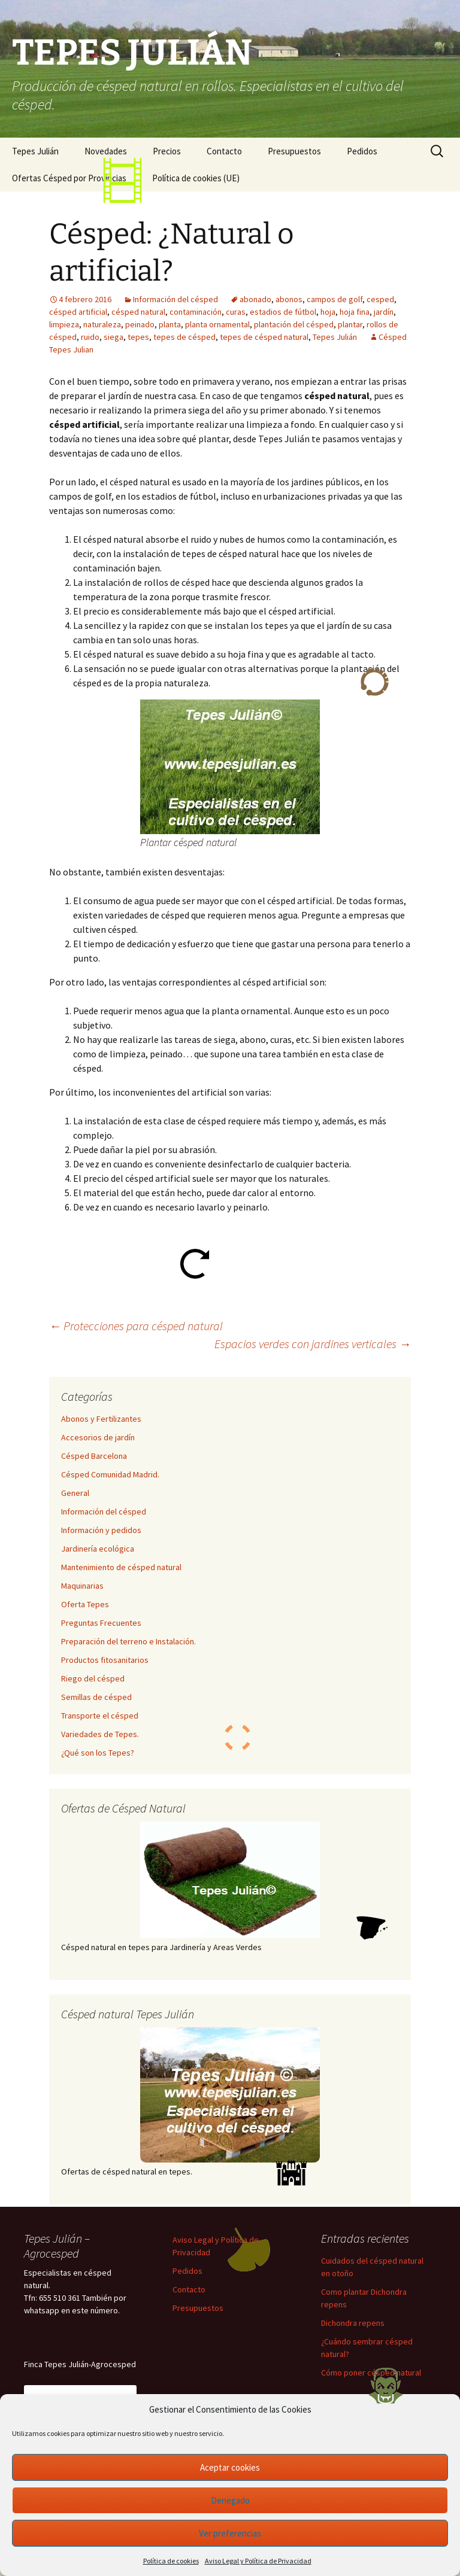 The width and height of the screenshot is (460, 2576). Describe the element at coordinates (195, 1264) in the screenshot. I see `rotate object clockwise` at that location.